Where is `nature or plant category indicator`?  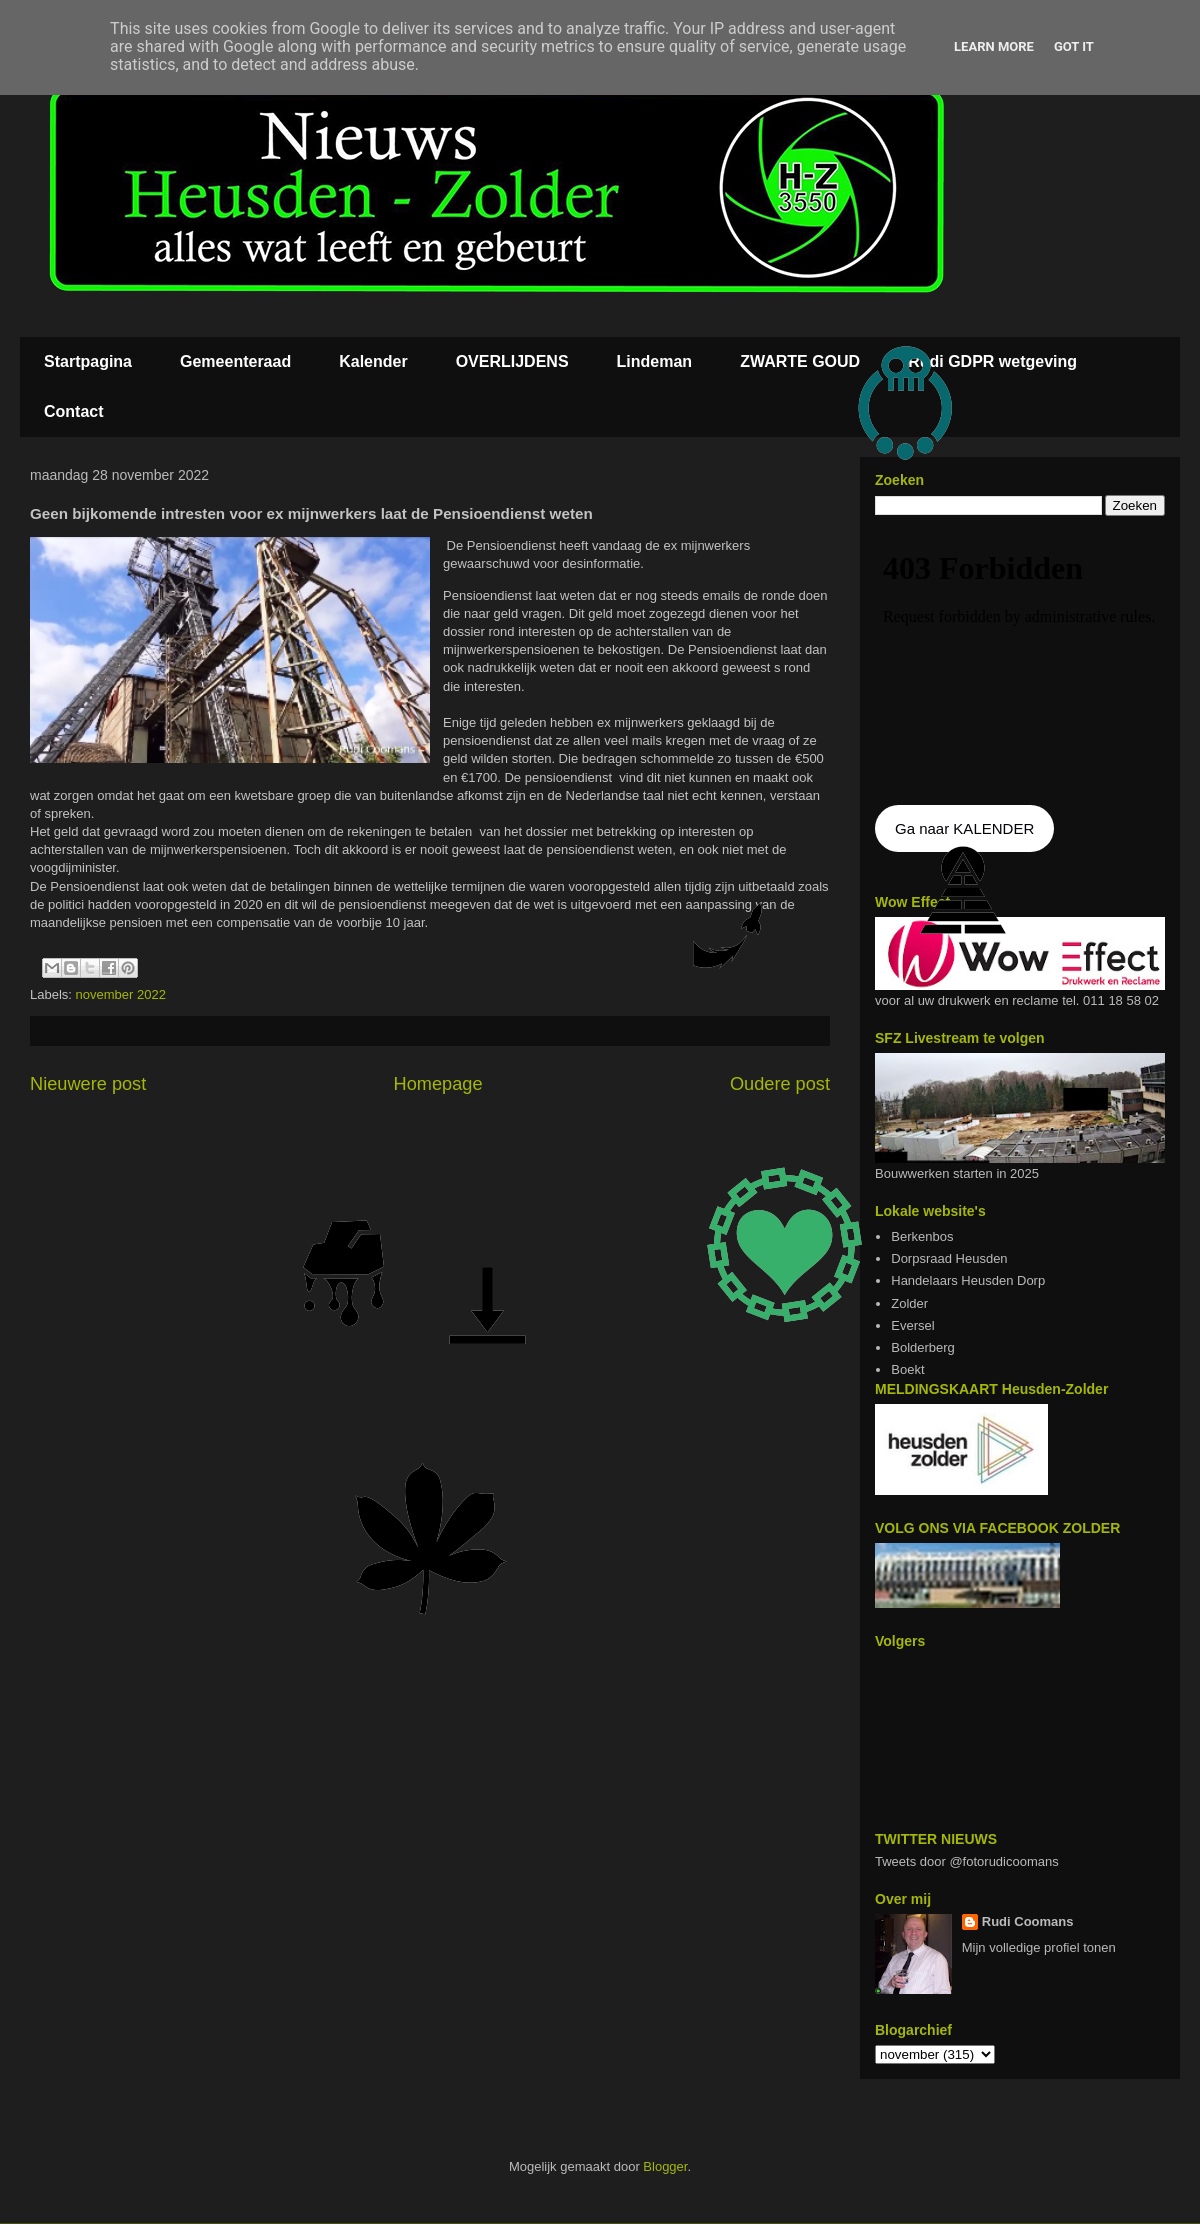 nature or plant category indicator is located at coordinates (431, 1538).